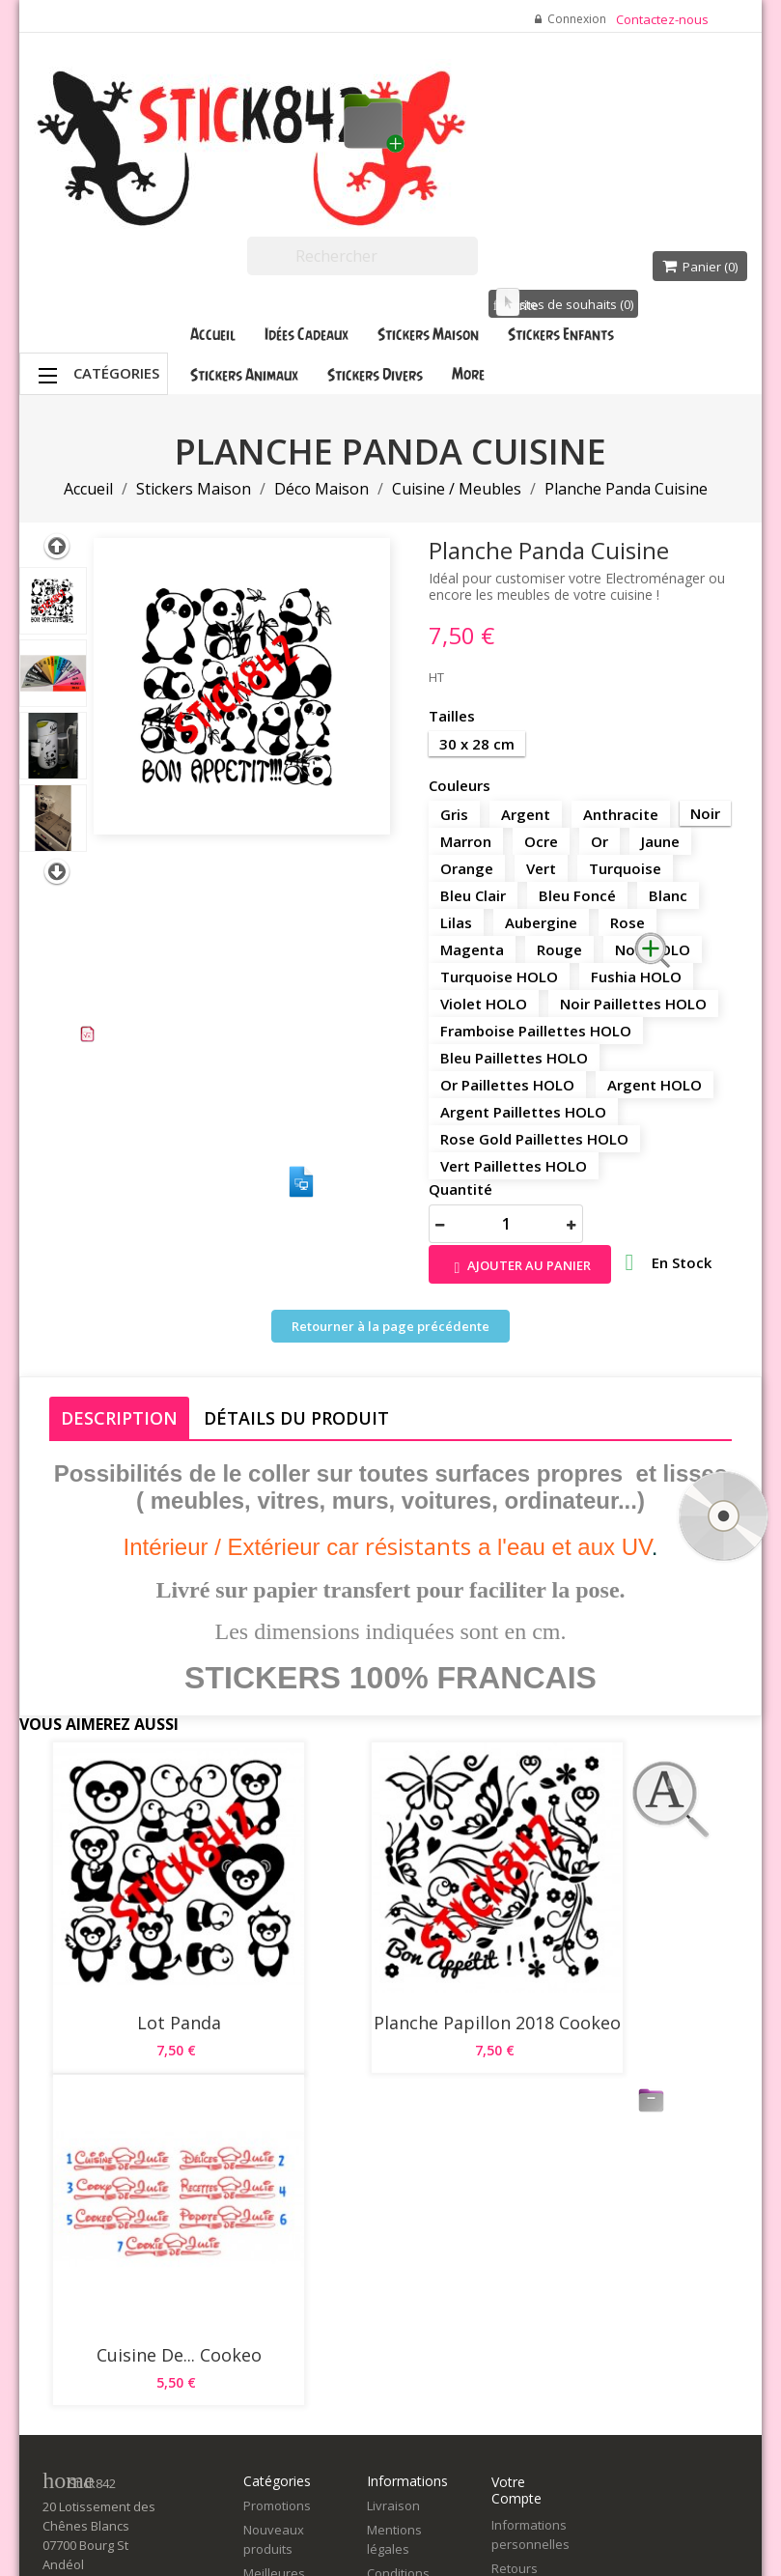 The height and width of the screenshot is (2576, 781). I want to click on open the file manager, so click(651, 2100).